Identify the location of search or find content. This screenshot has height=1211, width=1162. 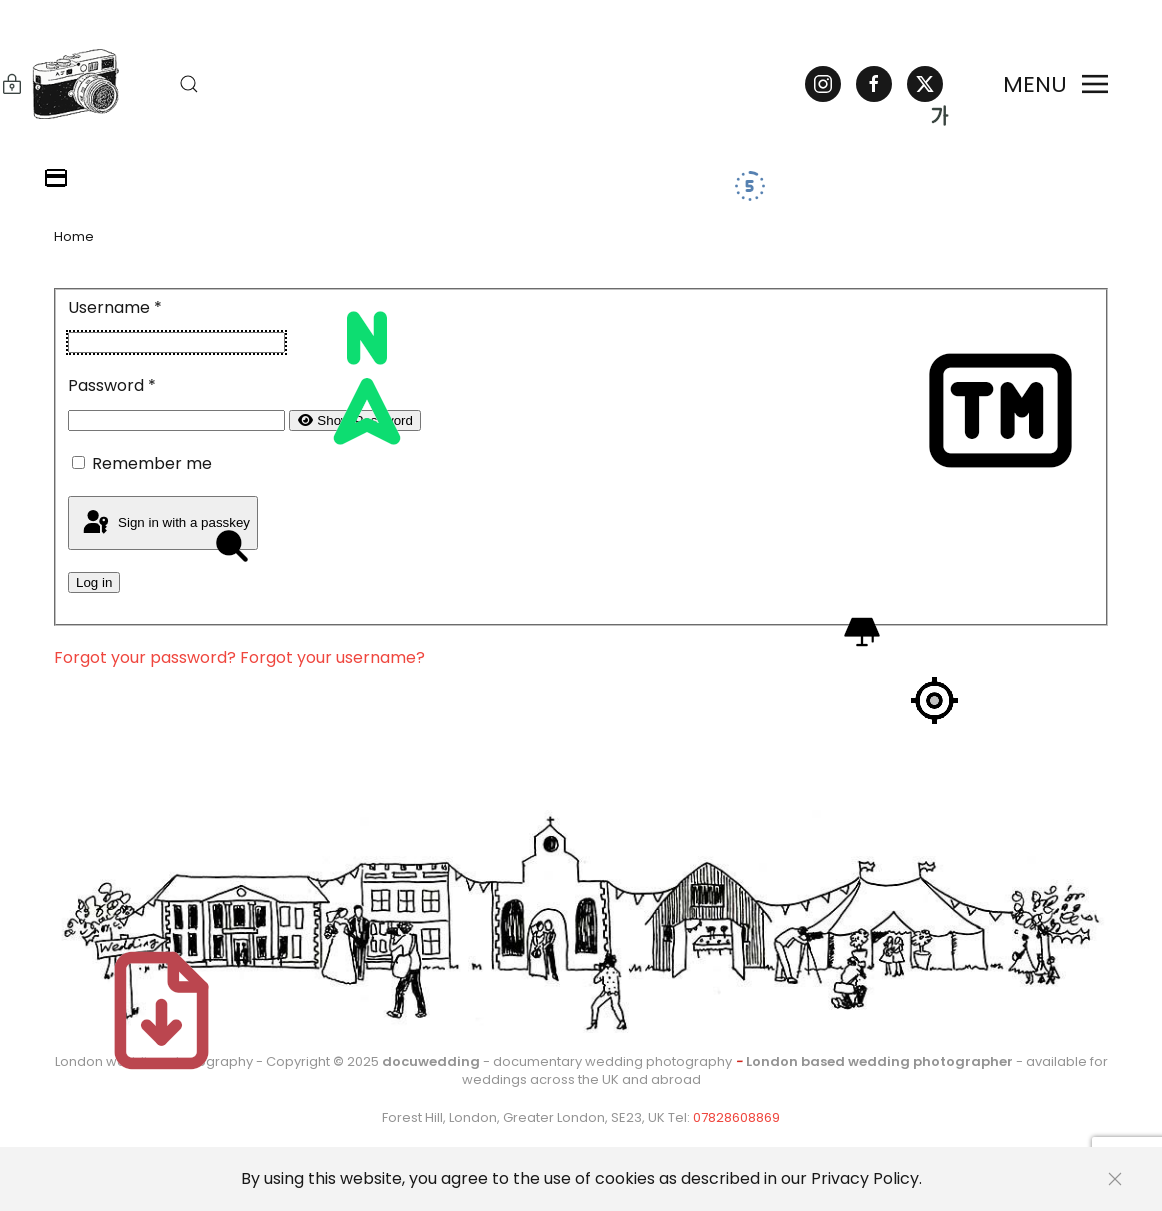
(232, 546).